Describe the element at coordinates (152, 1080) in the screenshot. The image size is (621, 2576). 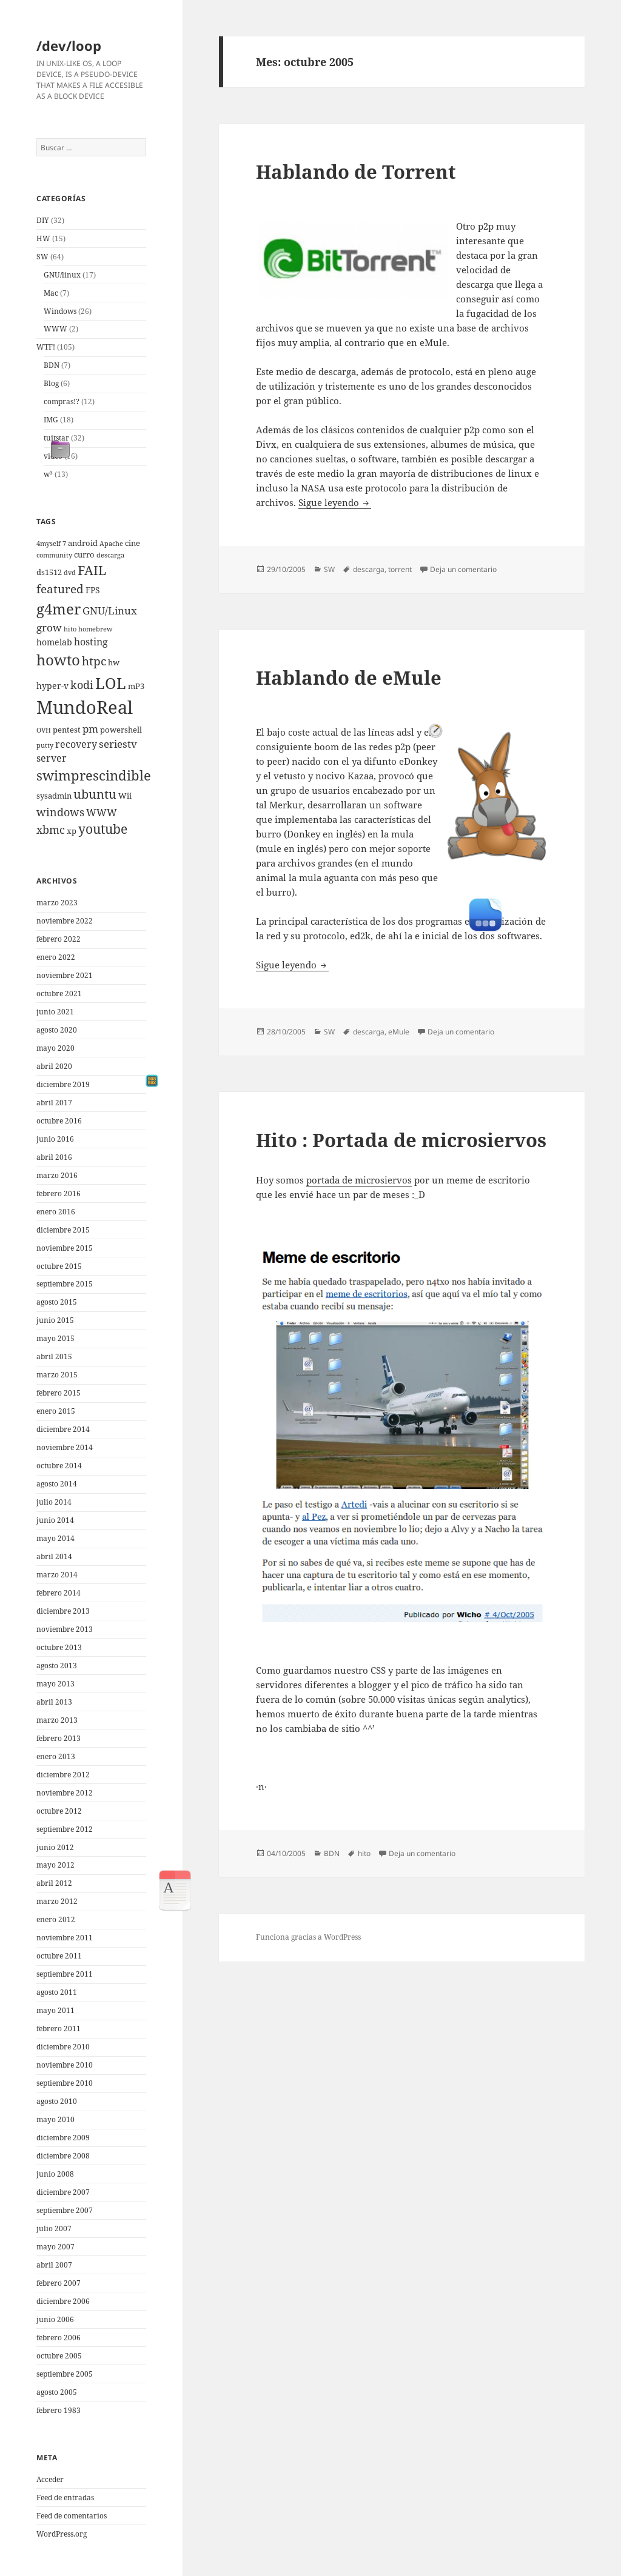
I see `launch DOSBox emulator to run classic DOS games and software` at that location.